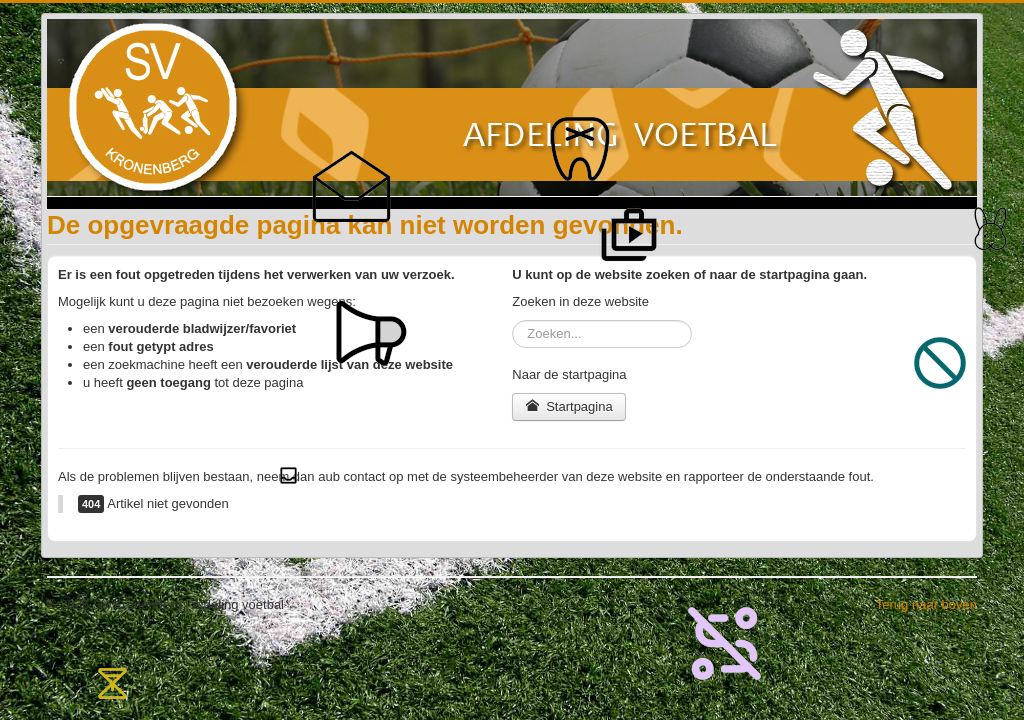 This screenshot has height=720, width=1024. Describe the element at coordinates (288, 475) in the screenshot. I see `view inbox or incoming items` at that location.